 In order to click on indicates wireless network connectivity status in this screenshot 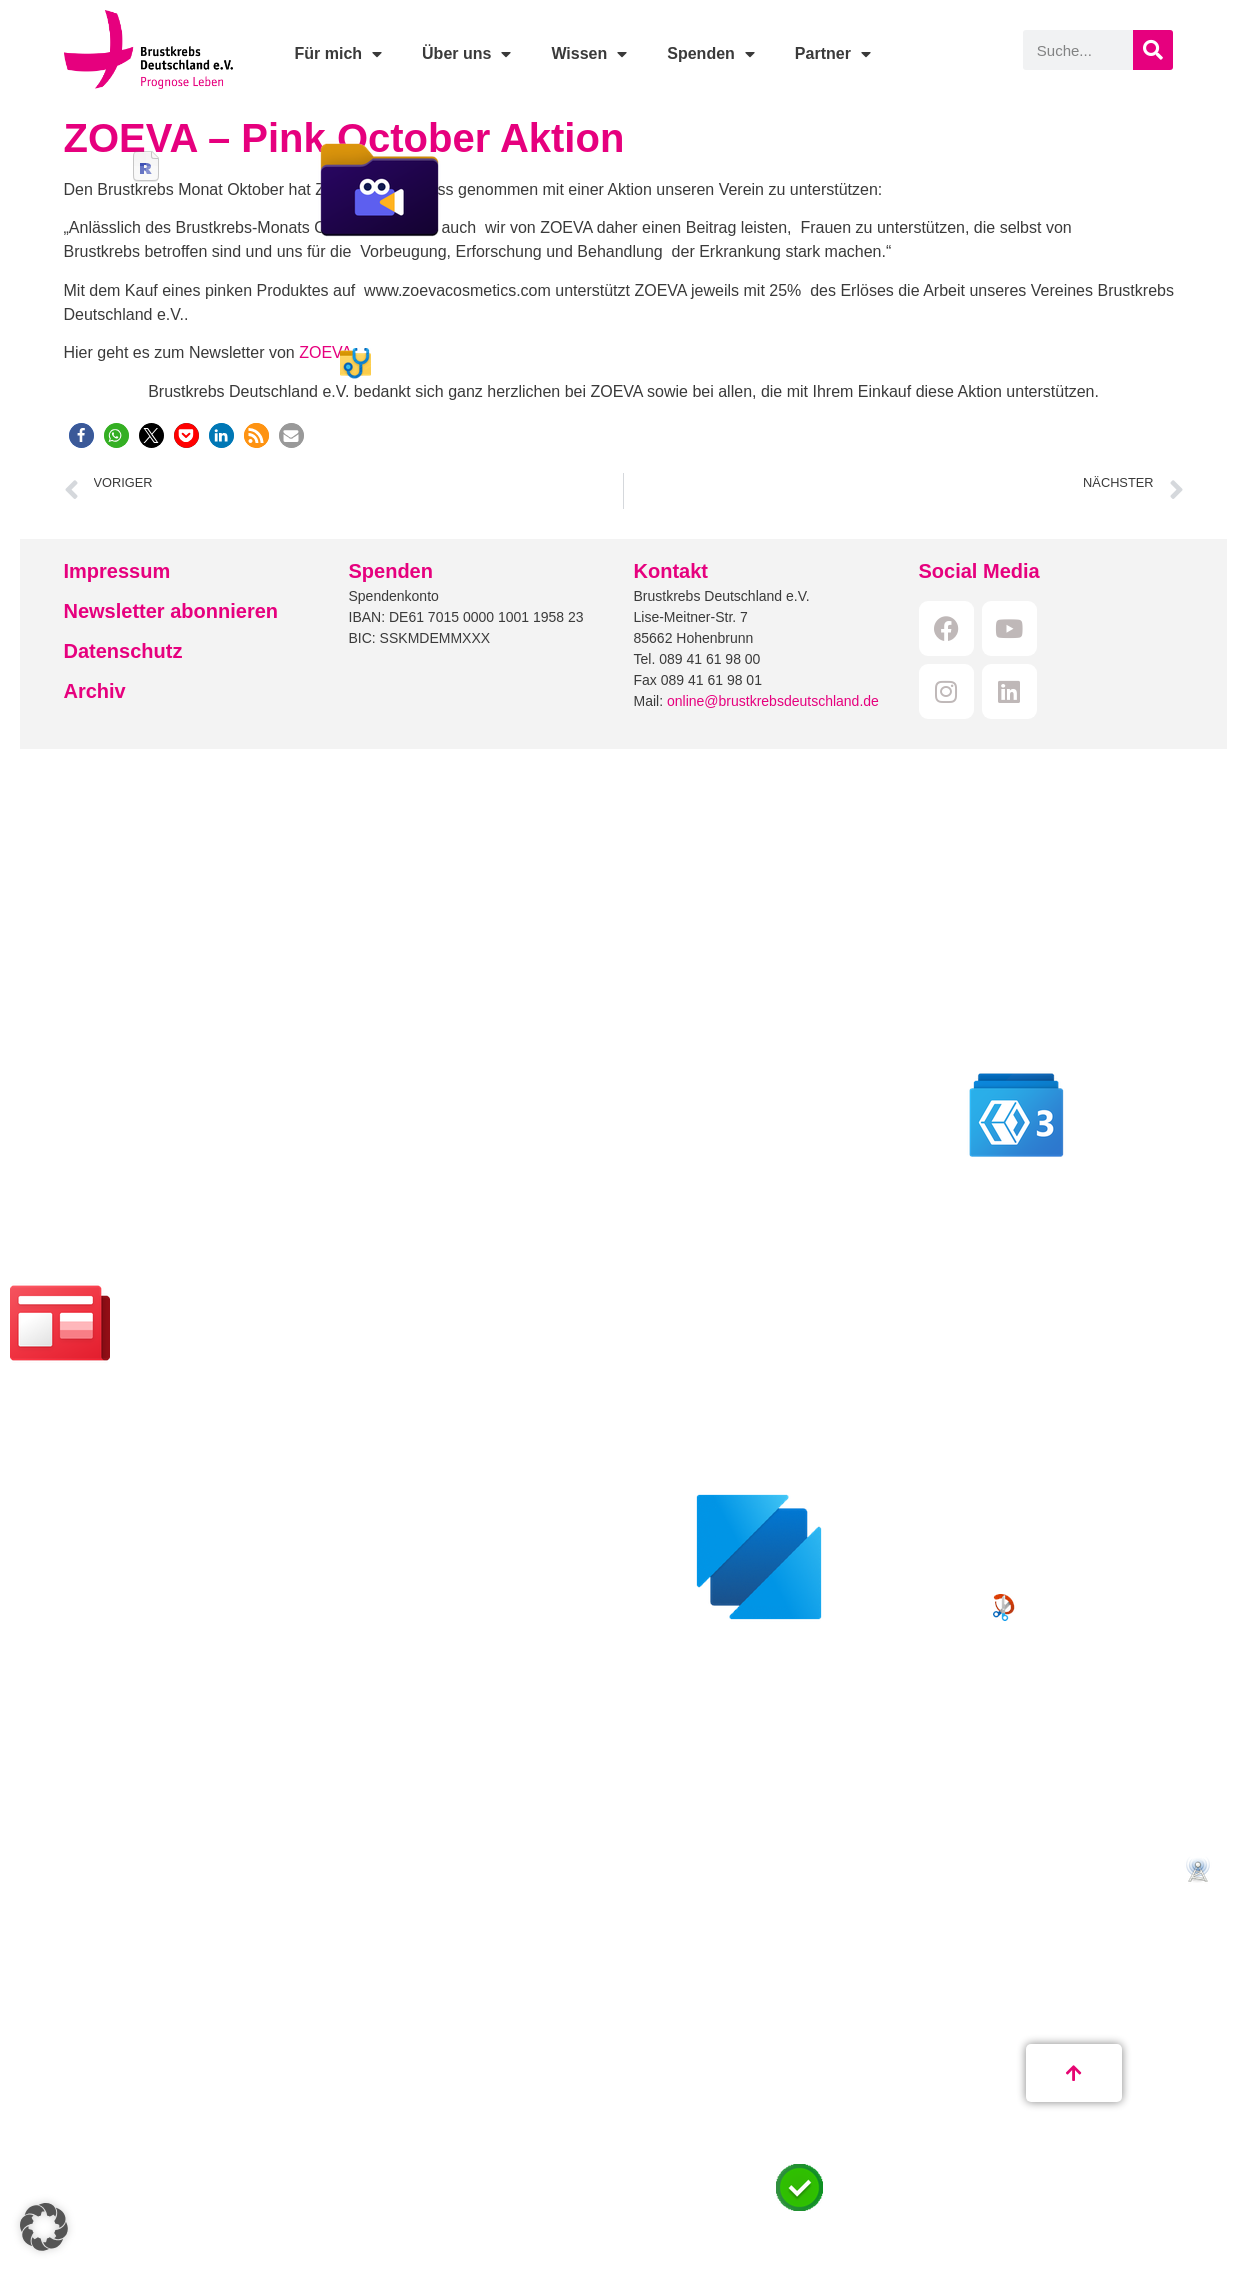, I will do `click(1198, 1870)`.